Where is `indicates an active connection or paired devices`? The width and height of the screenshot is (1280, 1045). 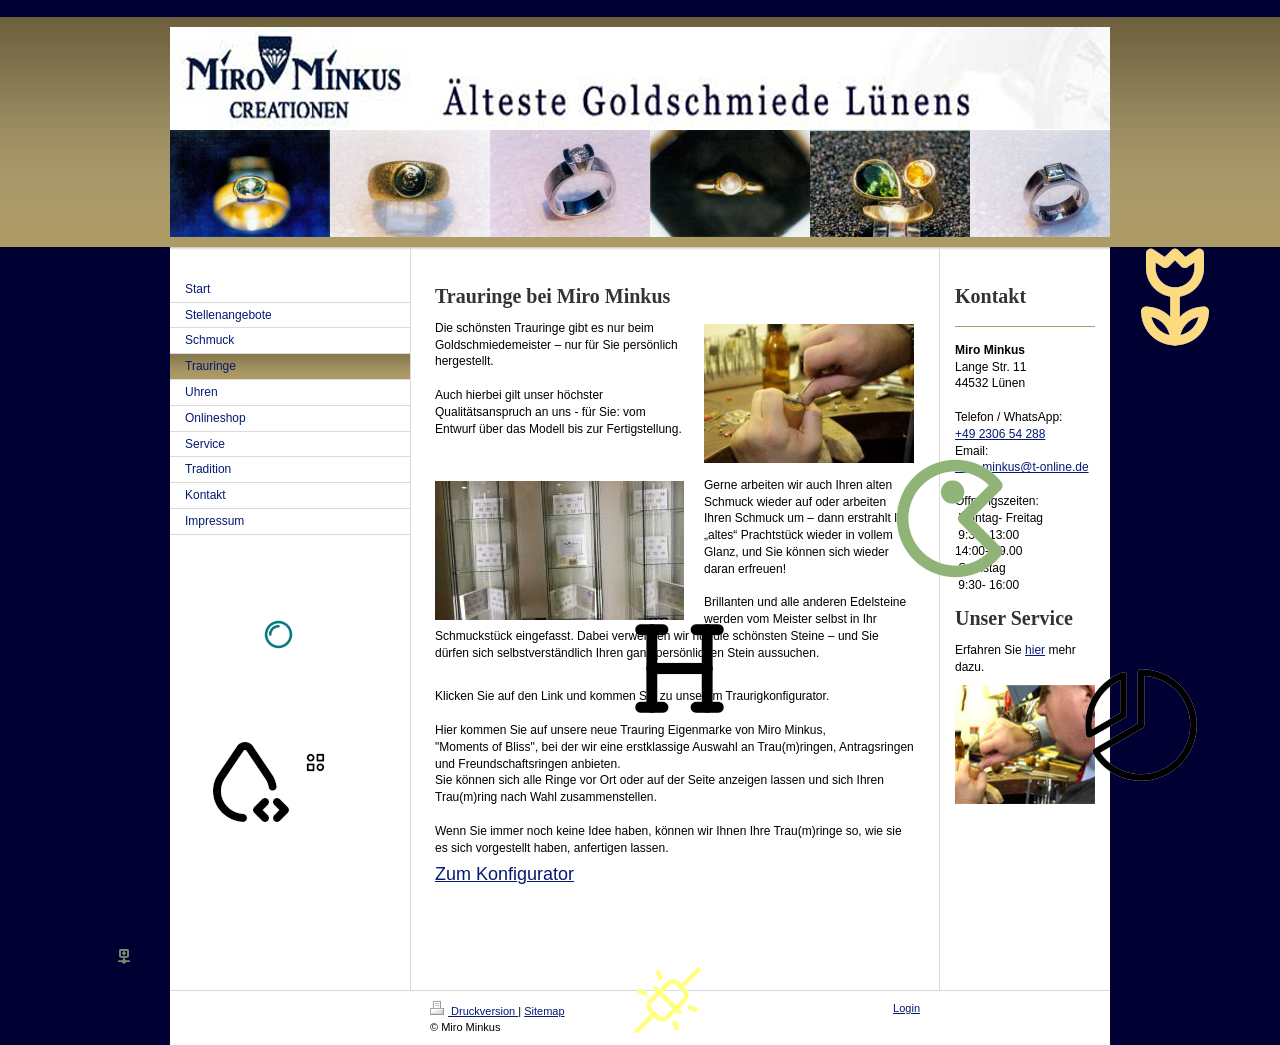 indicates an active connection or paired devices is located at coordinates (667, 1000).